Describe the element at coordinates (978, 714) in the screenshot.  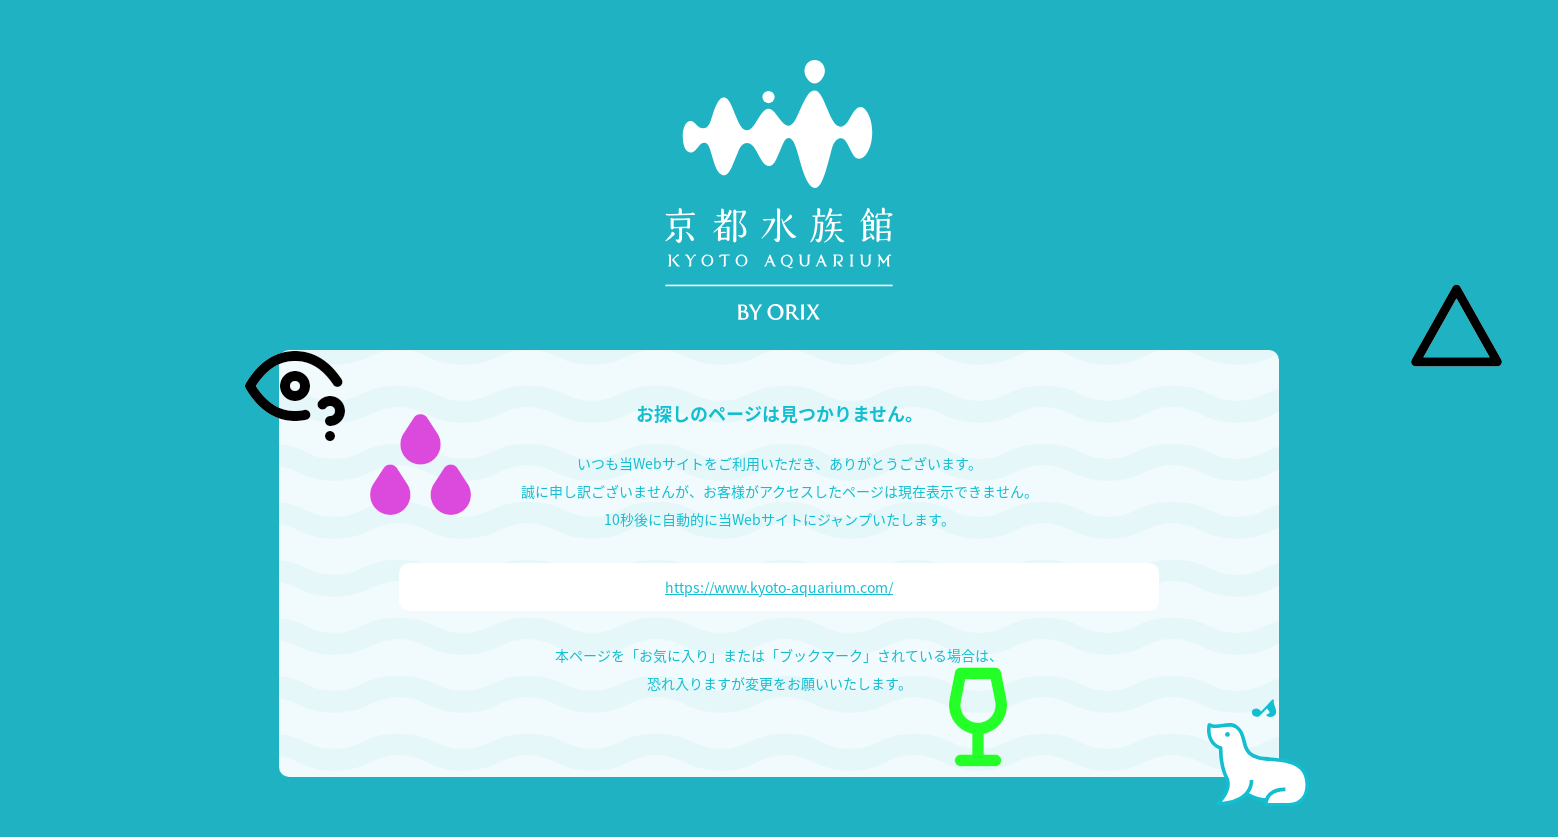
I see `browse wine or beverage options` at that location.